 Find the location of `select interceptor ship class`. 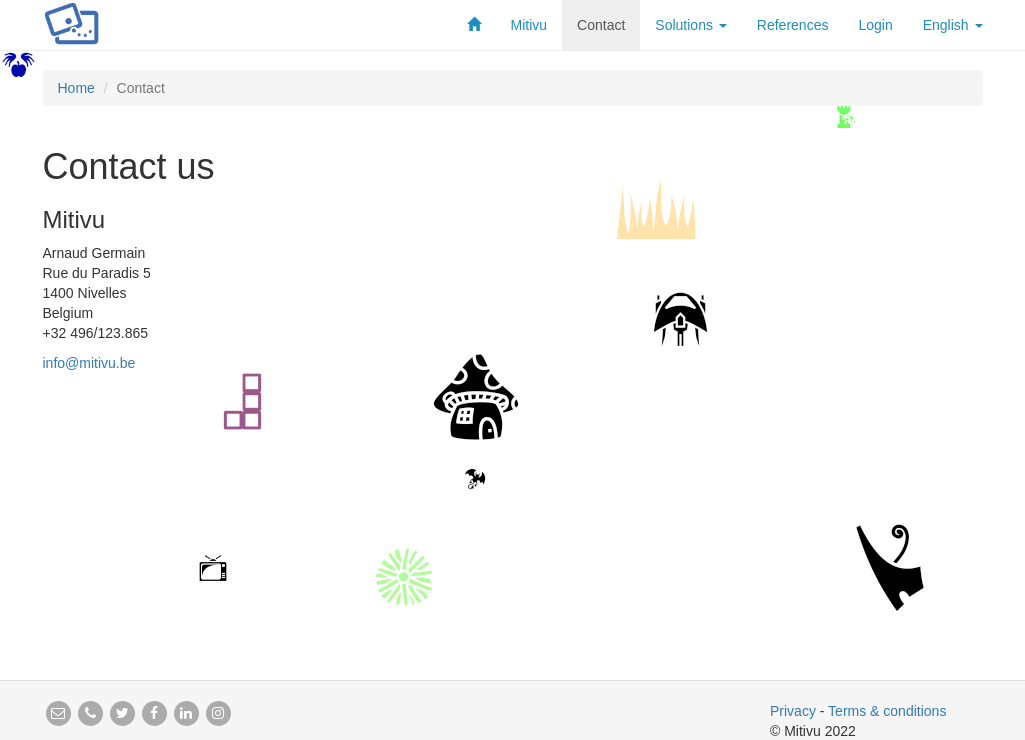

select interceptor ship class is located at coordinates (680, 319).